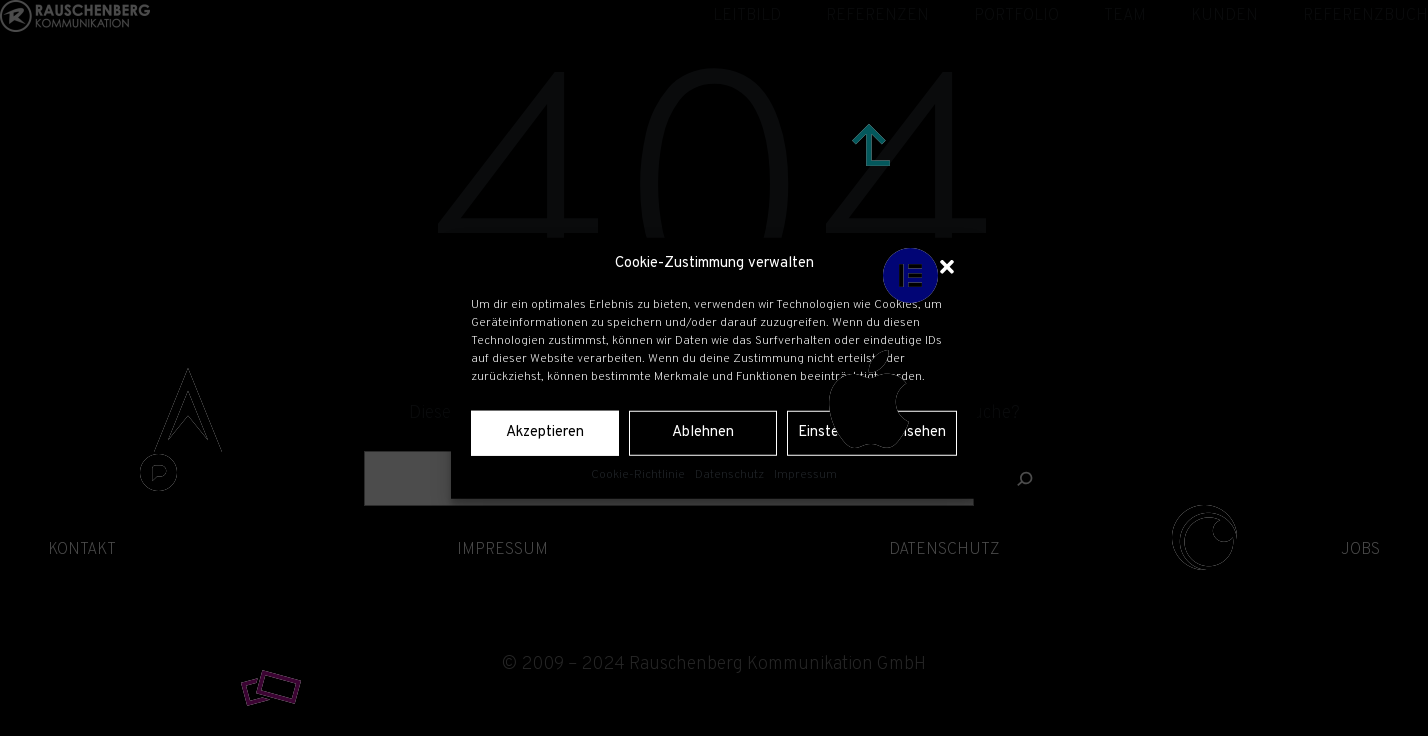 The width and height of the screenshot is (1428, 736). What do you see at coordinates (1204, 537) in the screenshot?
I see `open the Crunchyroll app` at bounding box center [1204, 537].